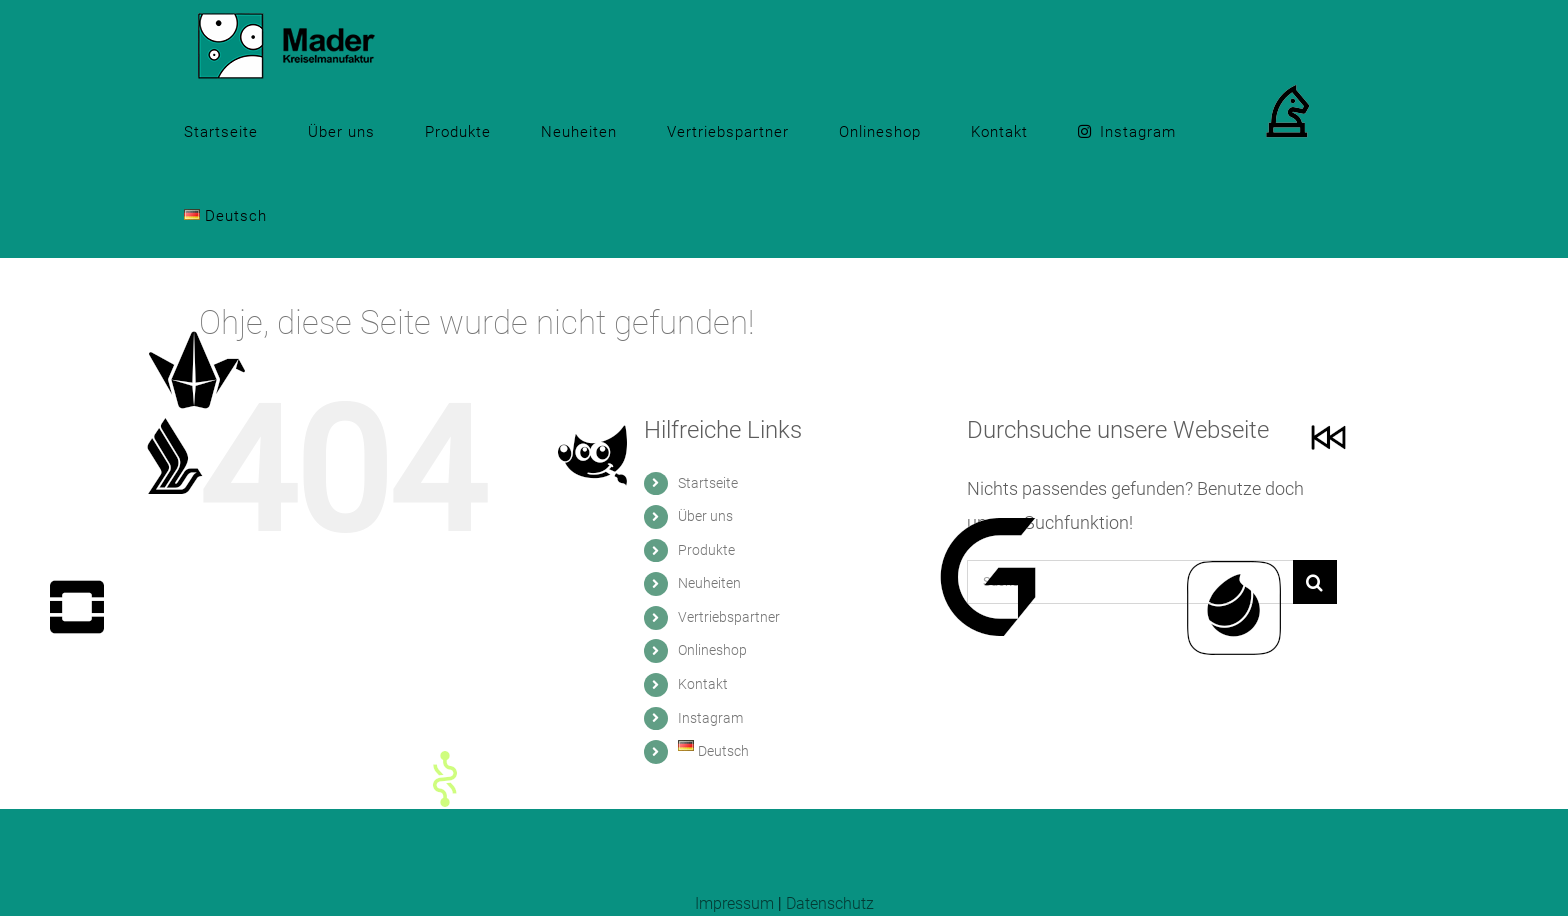 This screenshot has height=916, width=1568. I want to click on visit the Great Learning website or platform, so click(988, 577).